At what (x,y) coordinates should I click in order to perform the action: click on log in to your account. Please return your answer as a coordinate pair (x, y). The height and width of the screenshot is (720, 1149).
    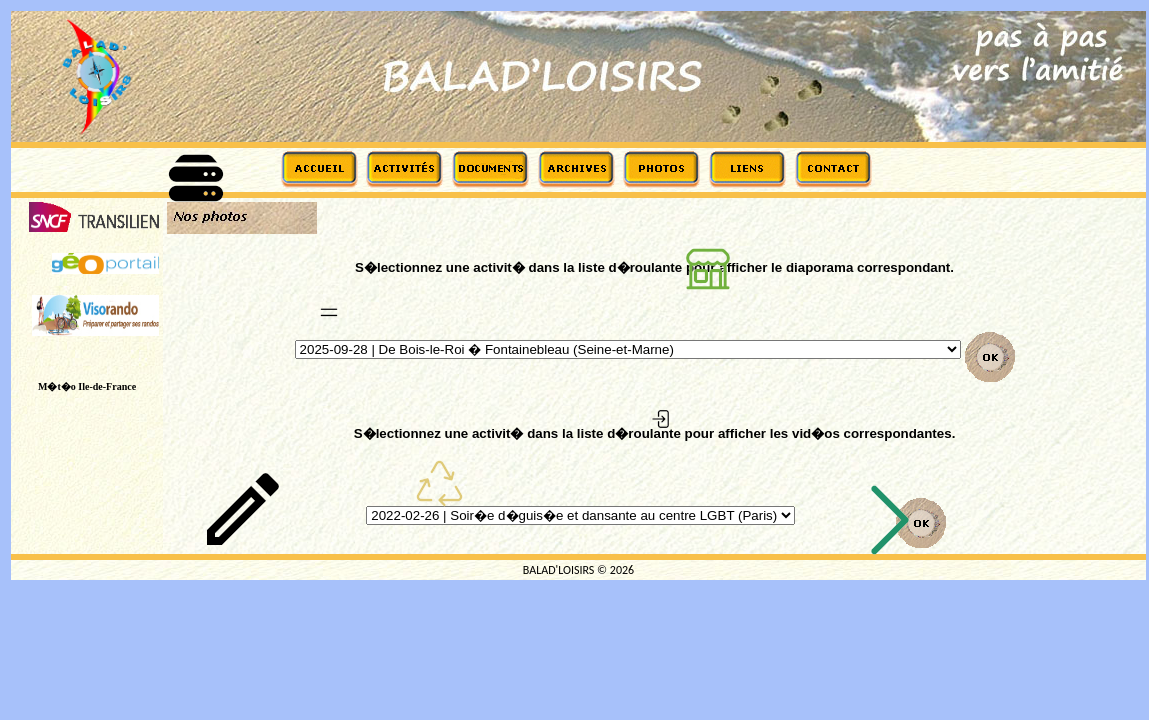
    Looking at the image, I should click on (662, 419).